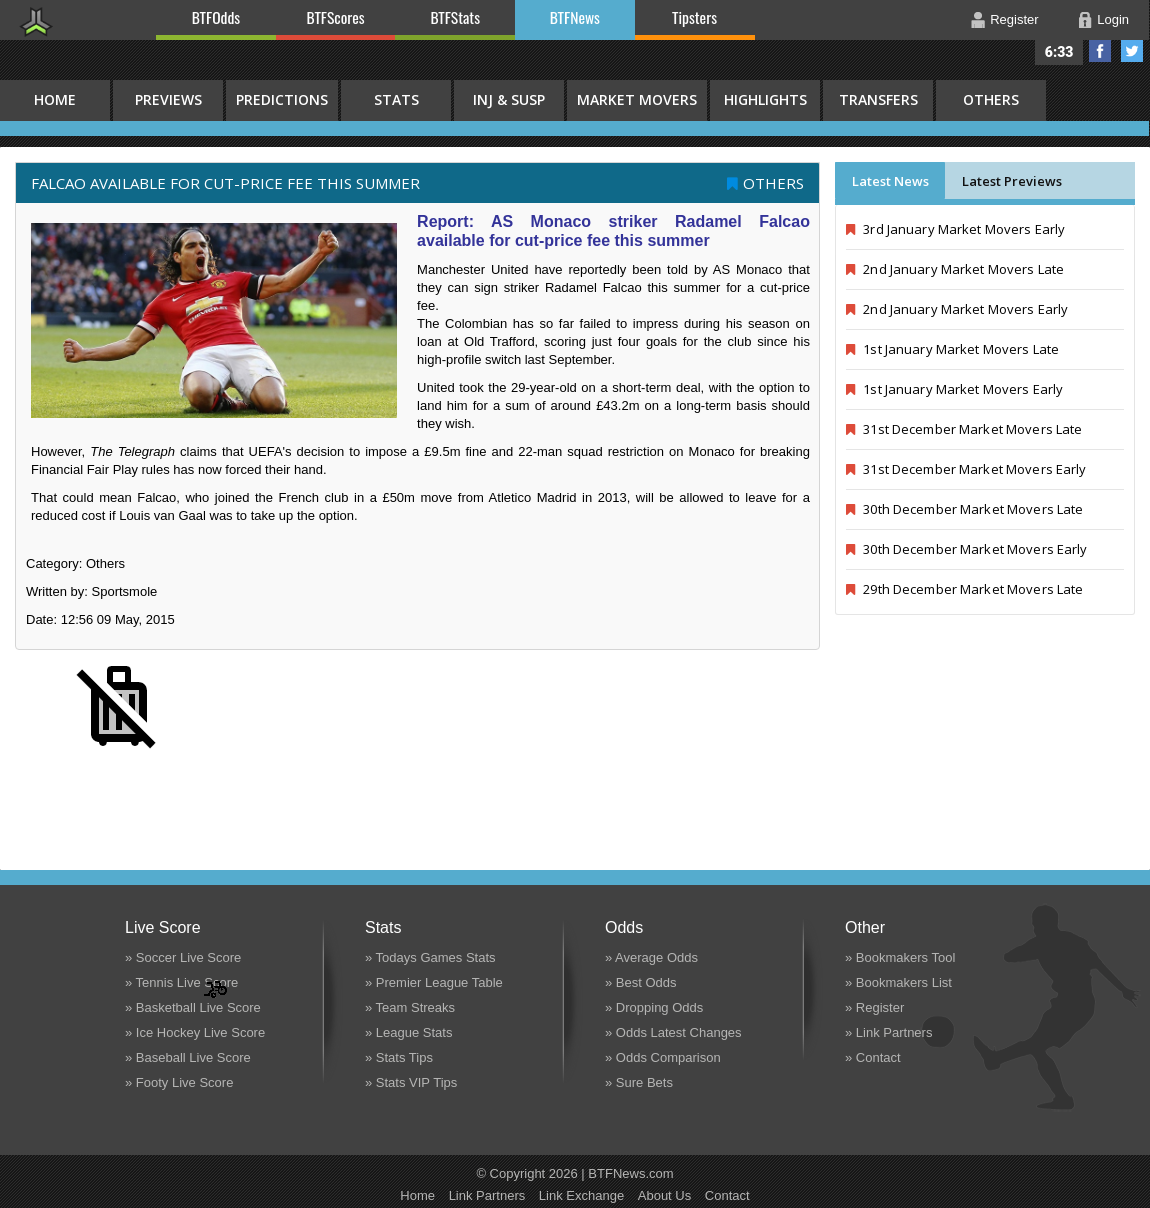 This screenshot has width=1150, height=1208. Describe the element at coordinates (215, 989) in the screenshot. I see `view bike and scooter rental options` at that location.